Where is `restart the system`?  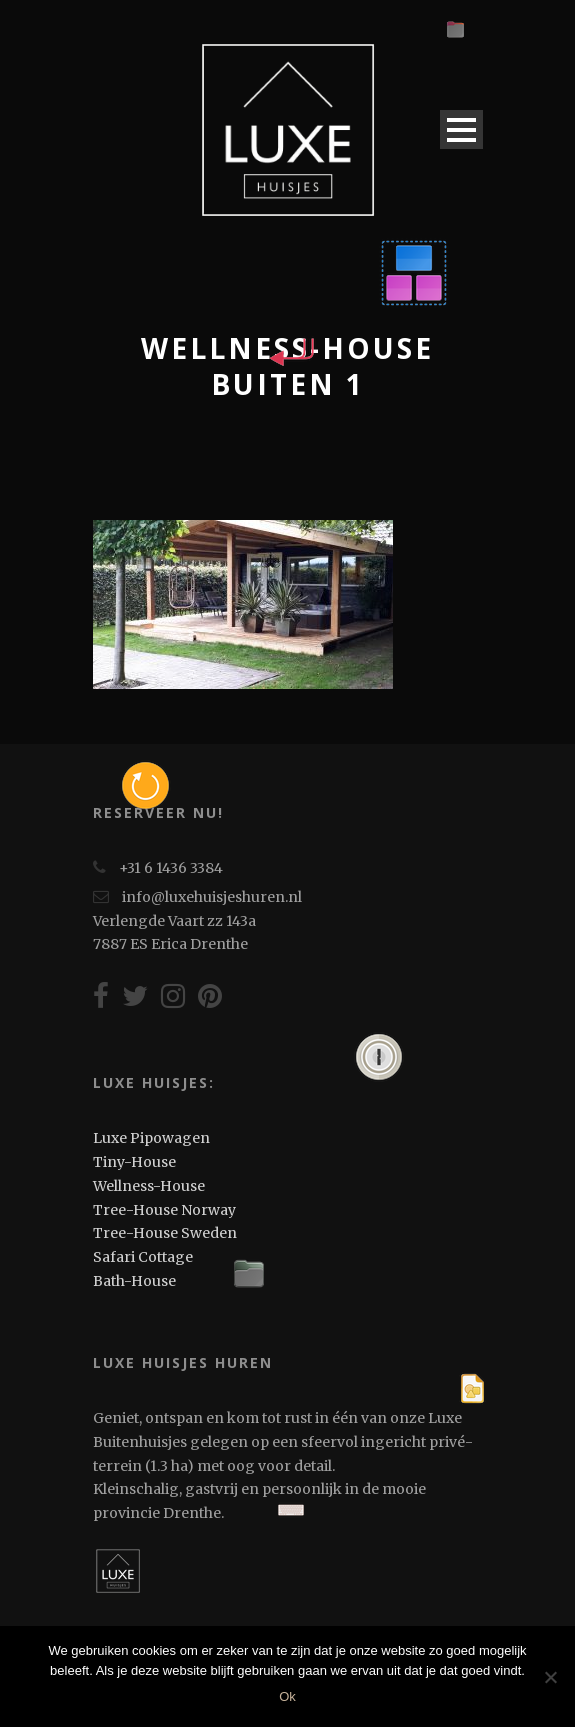 restart the system is located at coordinates (145, 785).